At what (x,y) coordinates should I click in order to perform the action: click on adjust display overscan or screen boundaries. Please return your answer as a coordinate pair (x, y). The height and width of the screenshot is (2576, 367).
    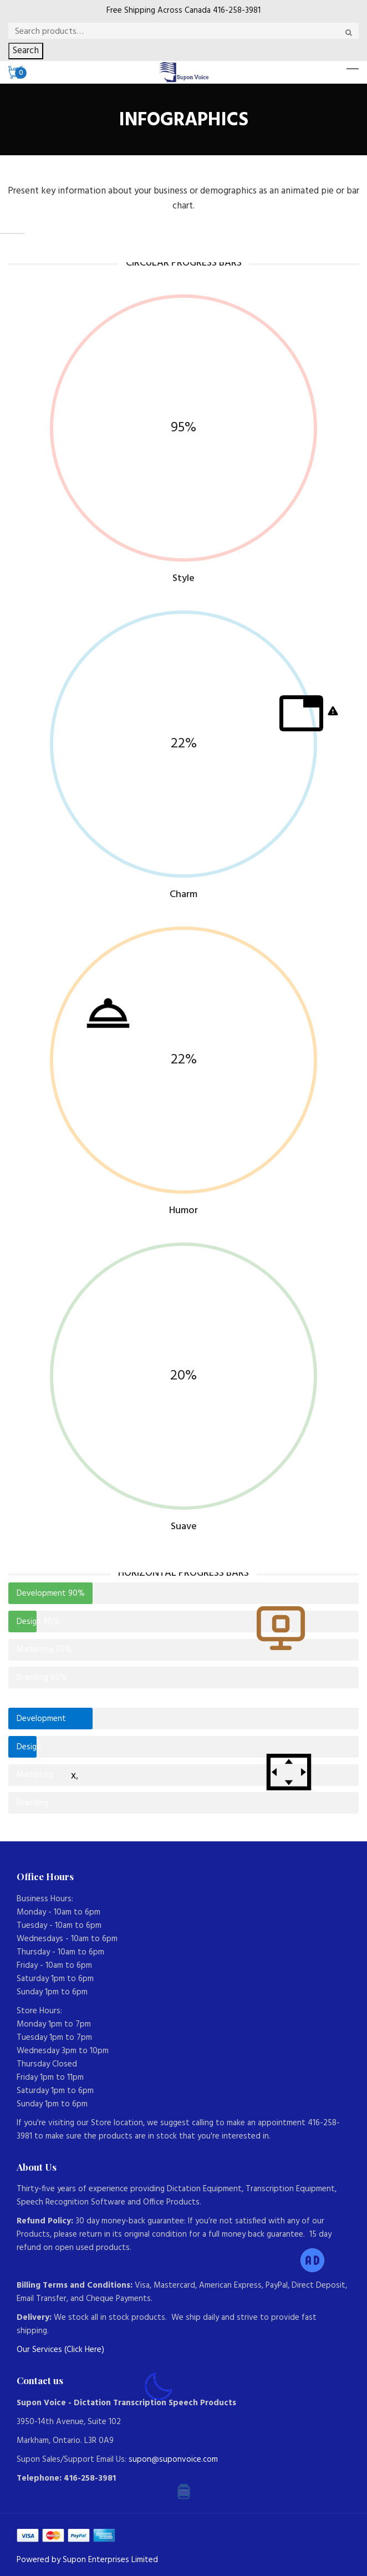
    Looking at the image, I should click on (289, 1772).